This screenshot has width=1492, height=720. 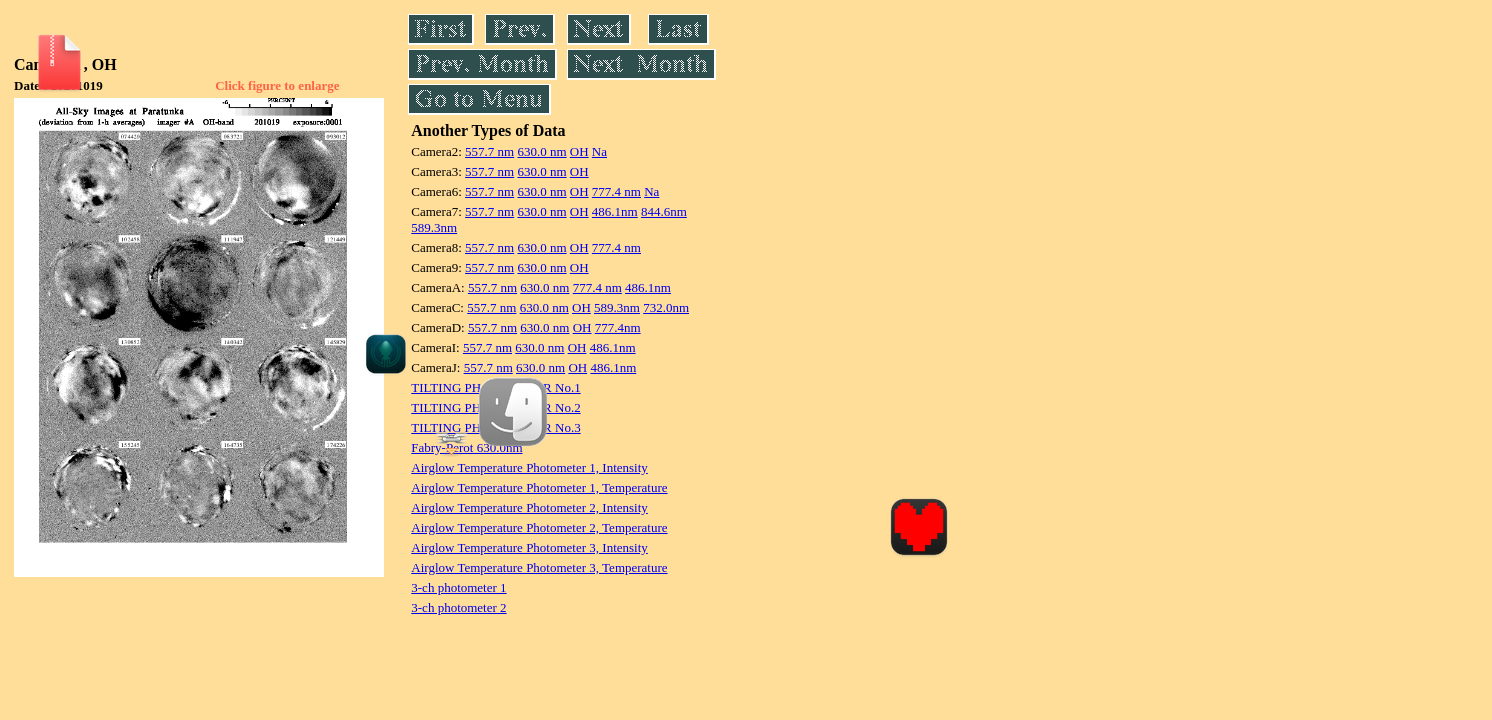 What do you see at coordinates (451, 440) in the screenshot?
I see `insert a hyperlink into content` at bounding box center [451, 440].